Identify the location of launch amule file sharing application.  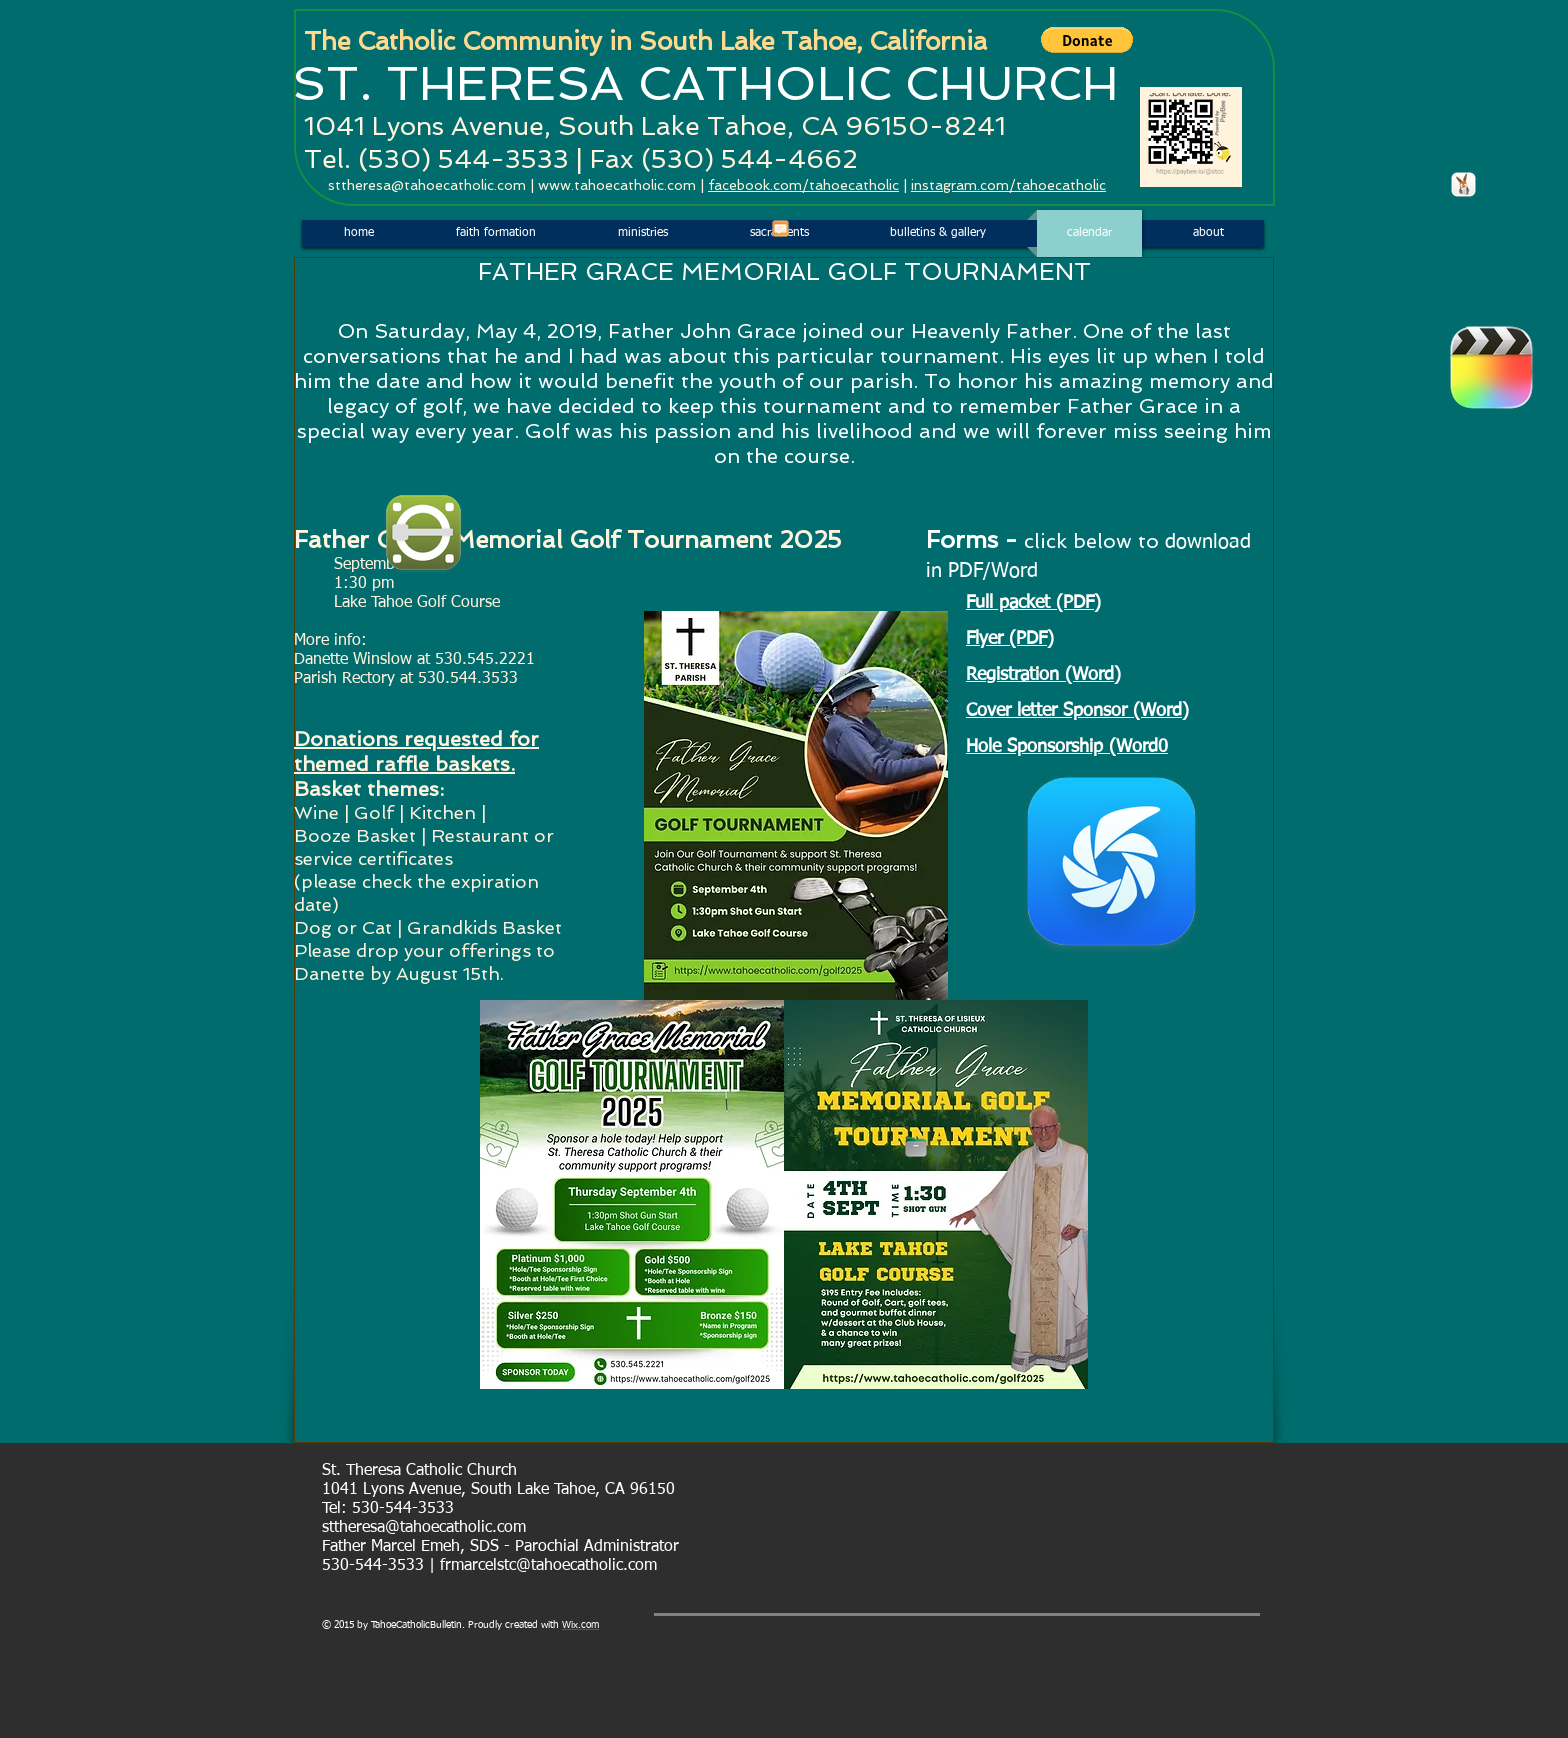
(1463, 184).